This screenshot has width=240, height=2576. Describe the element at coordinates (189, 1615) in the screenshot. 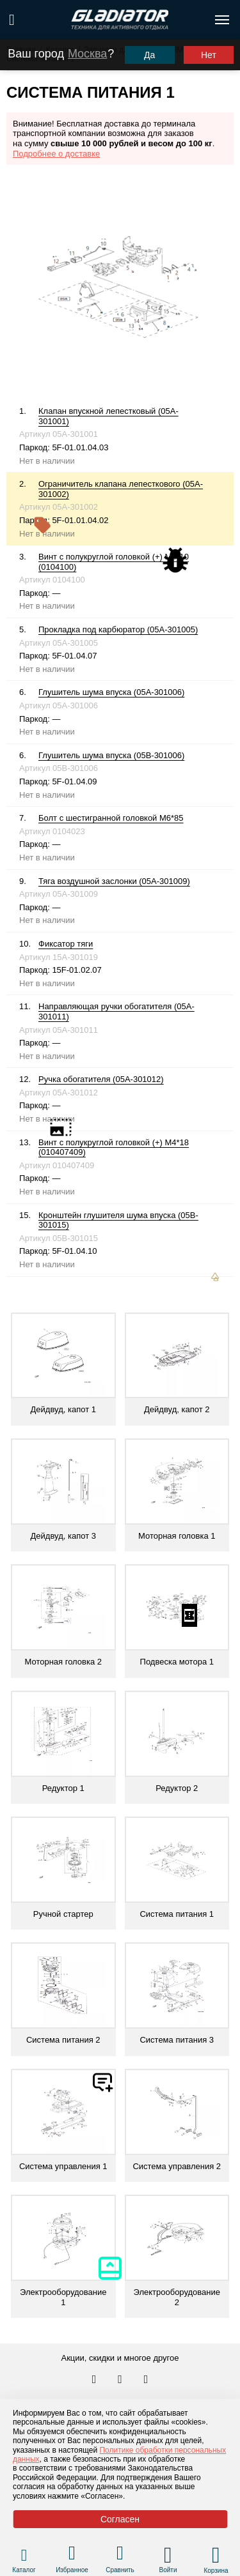

I see `book an appointment or reservation online` at that location.